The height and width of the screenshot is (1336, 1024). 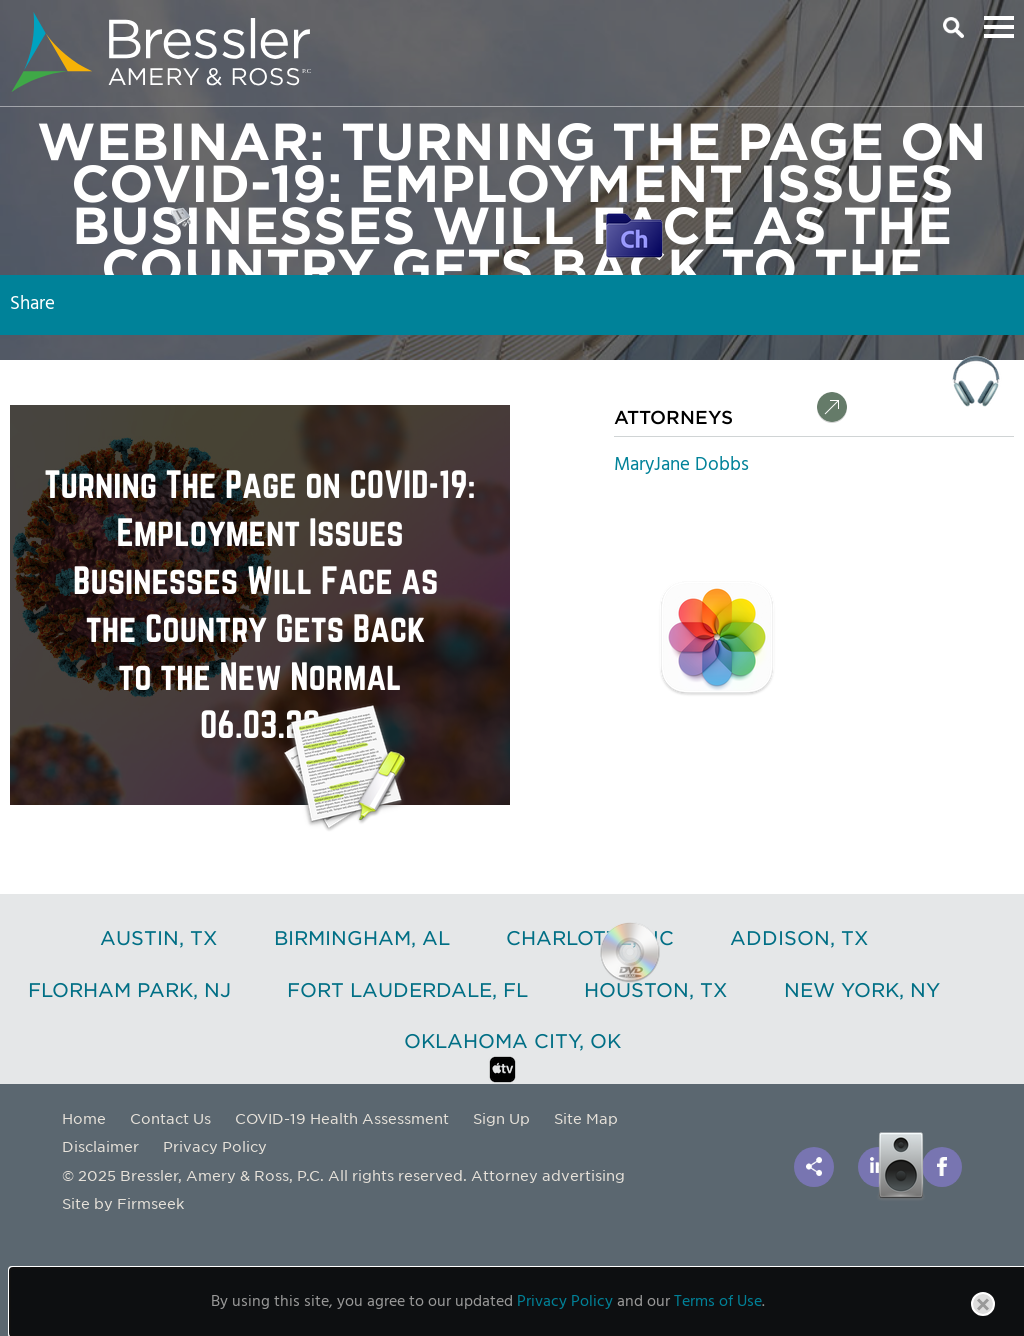 I want to click on indicates a DVD-RAM disc in the system, so click(x=630, y=953).